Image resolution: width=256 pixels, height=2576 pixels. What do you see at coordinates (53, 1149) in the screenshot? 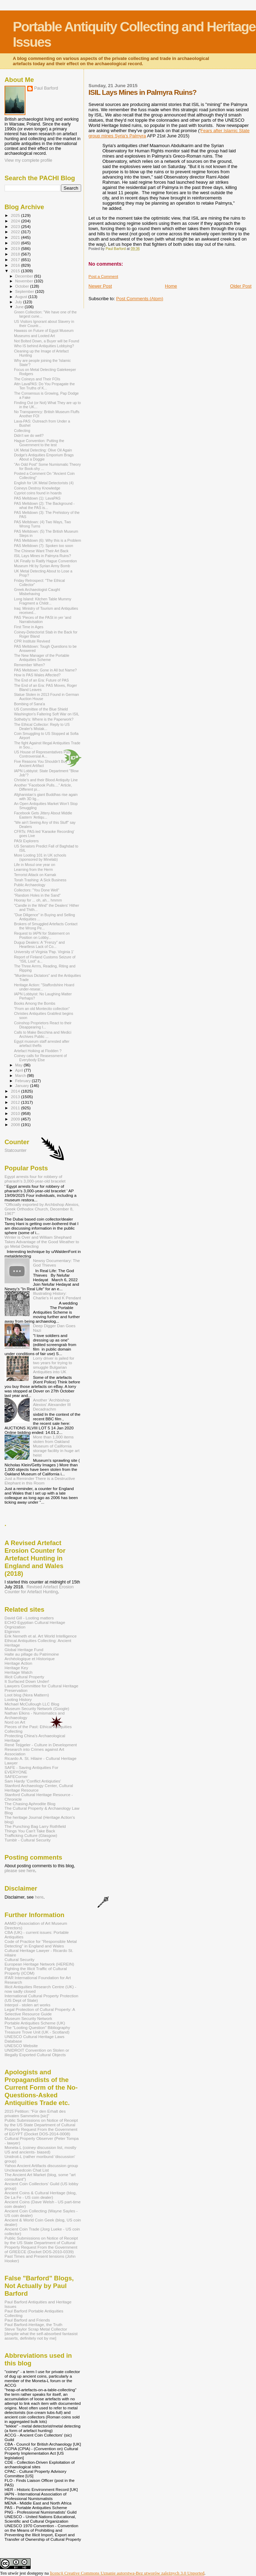
I see `select a piercing or armor-penetrating attack` at bounding box center [53, 1149].